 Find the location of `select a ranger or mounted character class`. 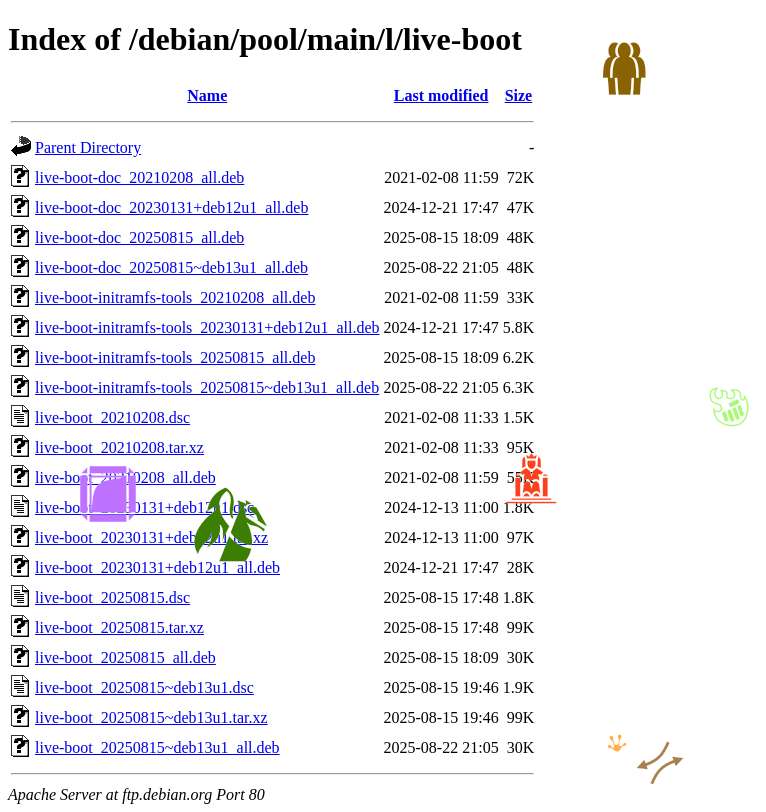

select a ranger or mounted character class is located at coordinates (230, 524).